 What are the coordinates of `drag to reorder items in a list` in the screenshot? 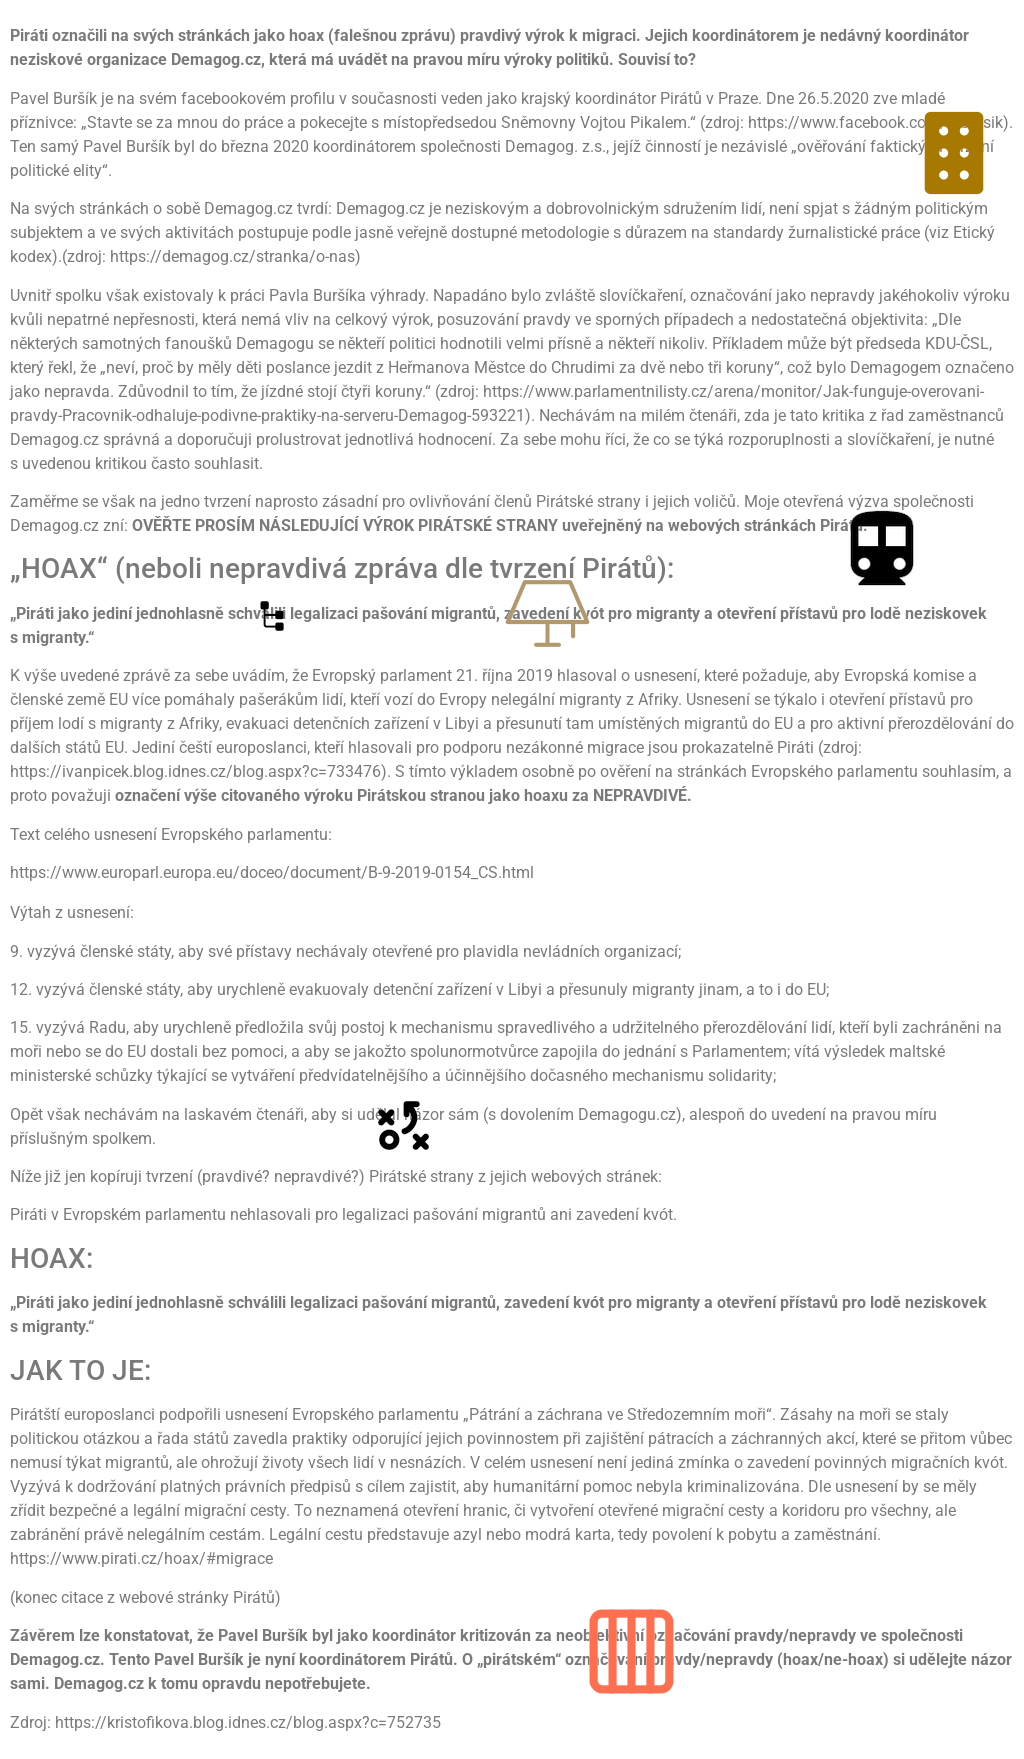 It's located at (954, 153).